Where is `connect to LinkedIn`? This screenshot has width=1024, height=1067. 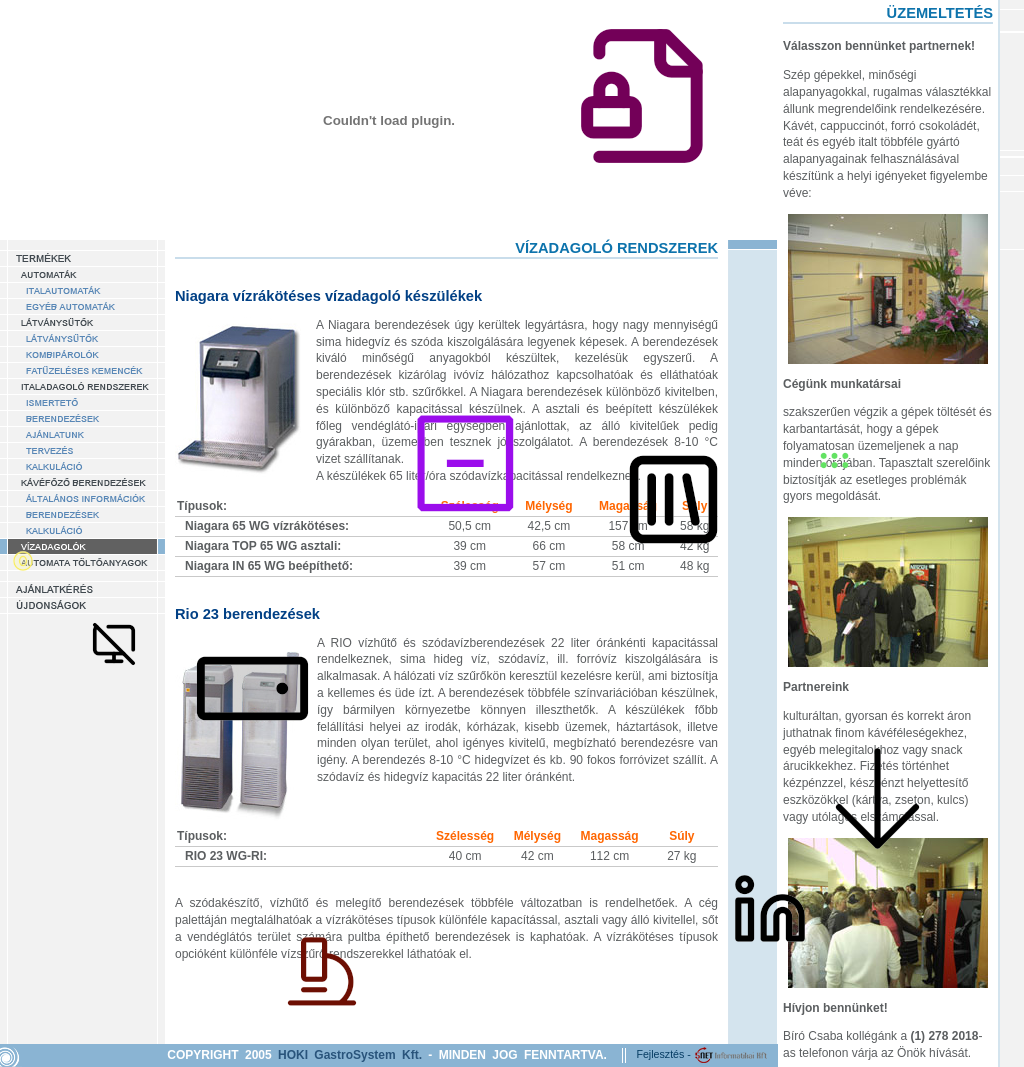
connect to LinkedIn is located at coordinates (770, 910).